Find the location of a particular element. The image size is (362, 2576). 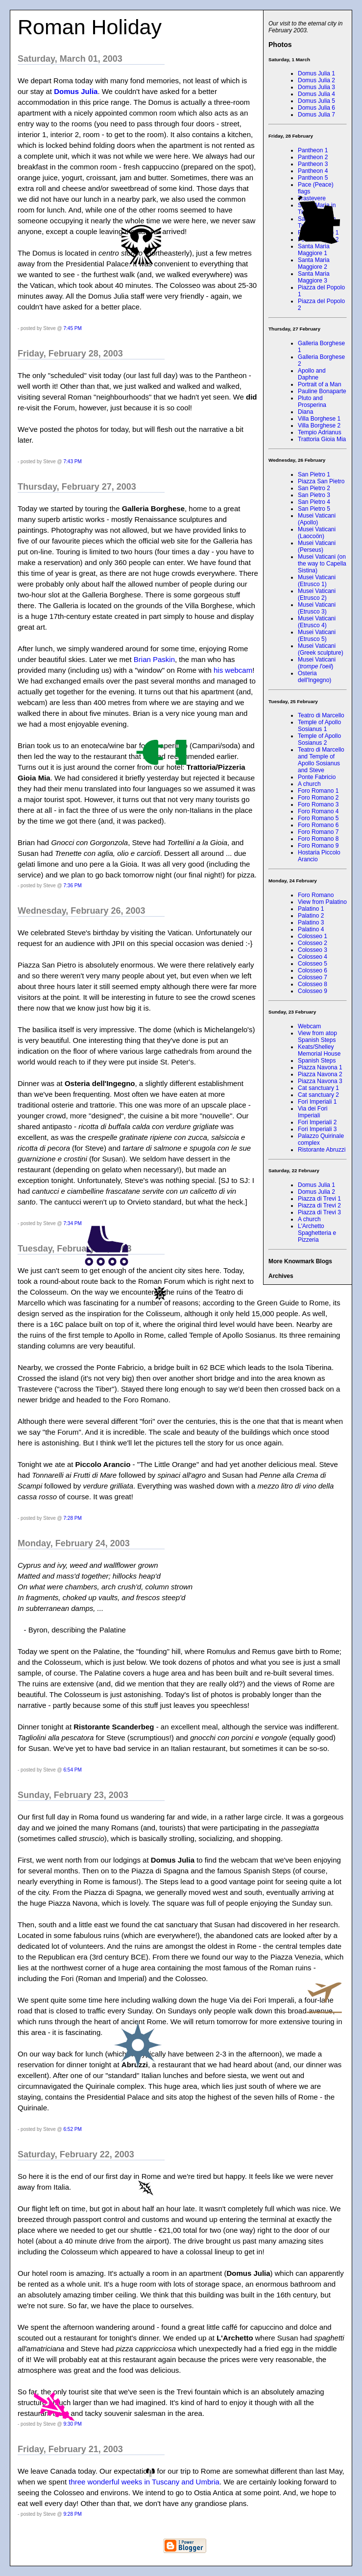

indicates damage or injury status in a game is located at coordinates (145, 2188).